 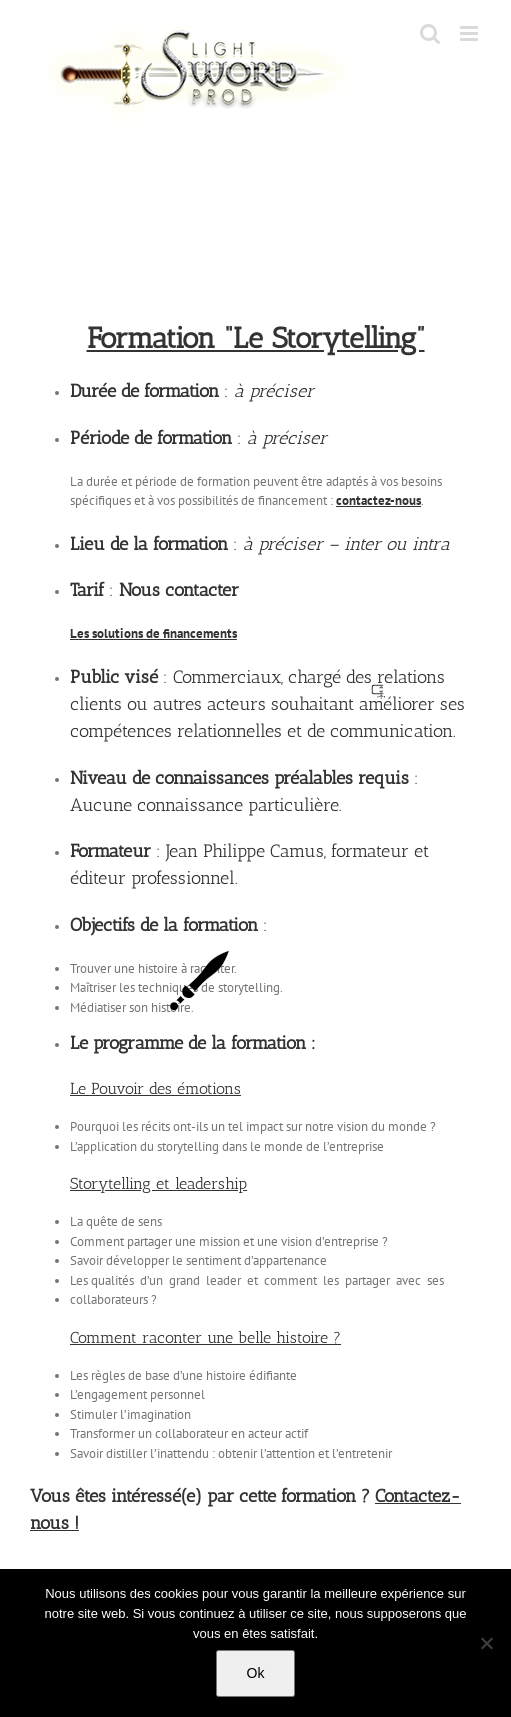 I want to click on select sword or melee weapon in game, so click(x=199, y=980).